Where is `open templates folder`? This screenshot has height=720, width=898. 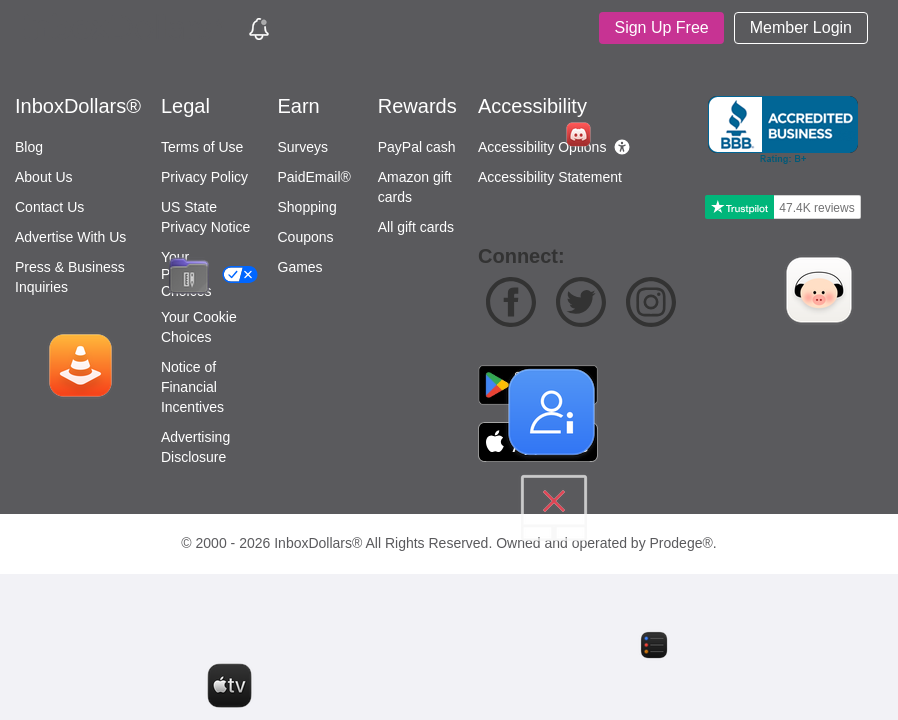
open templates folder is located at coordinates (189, 275).